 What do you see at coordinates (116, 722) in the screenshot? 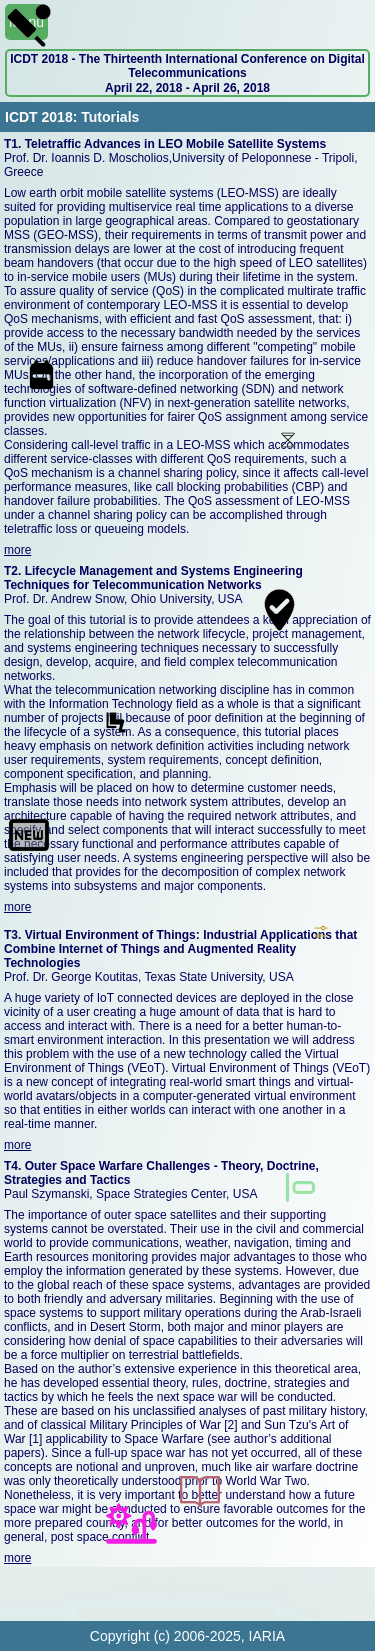
I see `indicates reduced legroom seating option` at bounding box center [116, 722].